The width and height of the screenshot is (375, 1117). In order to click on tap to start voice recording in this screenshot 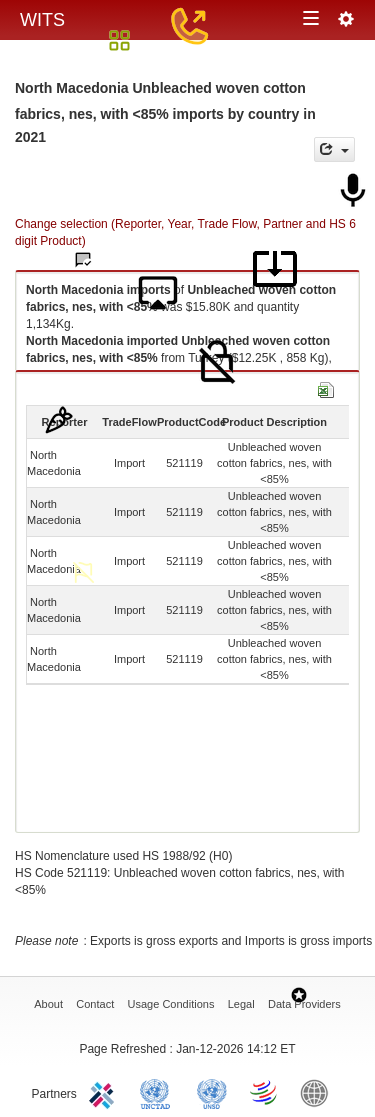, I will do `click(353, 191)`.